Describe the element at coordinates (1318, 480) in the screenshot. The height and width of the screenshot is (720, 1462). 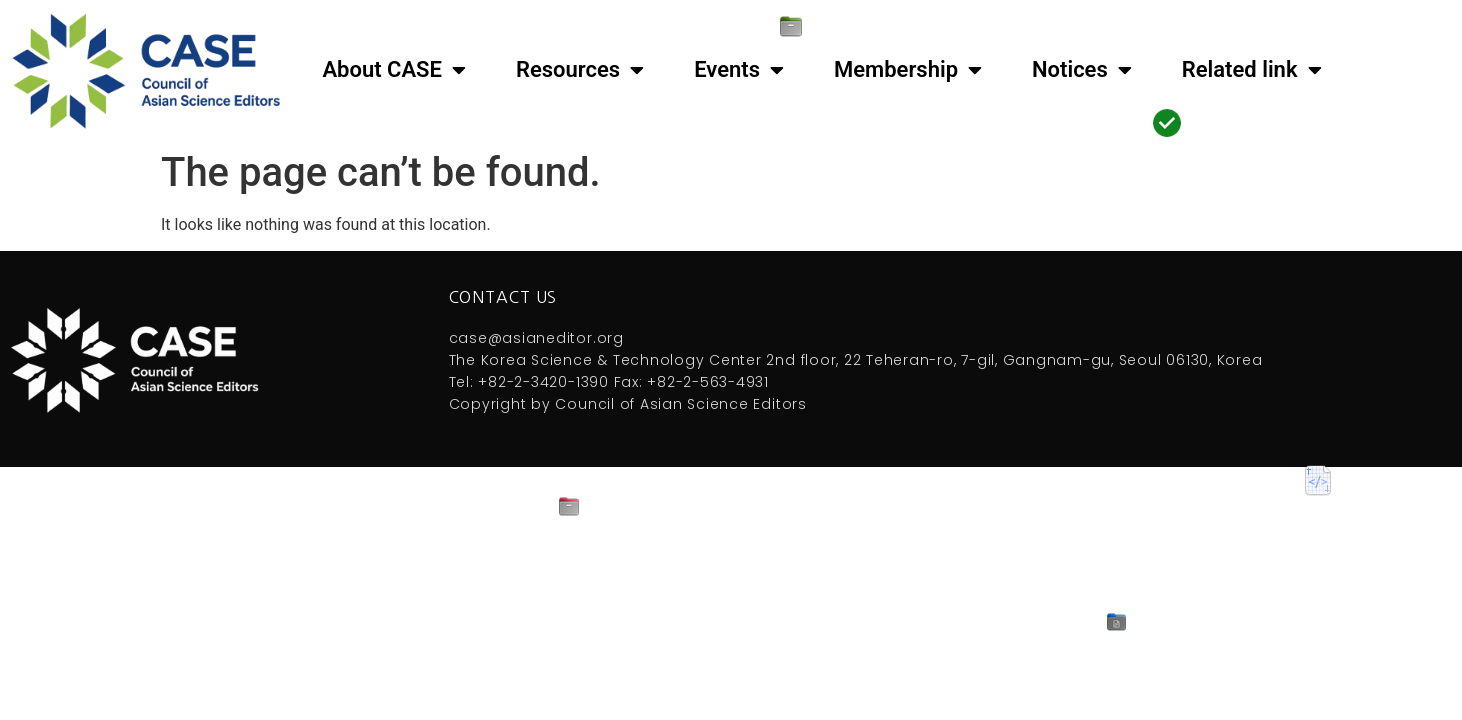
I see `a twig template file` at that location.